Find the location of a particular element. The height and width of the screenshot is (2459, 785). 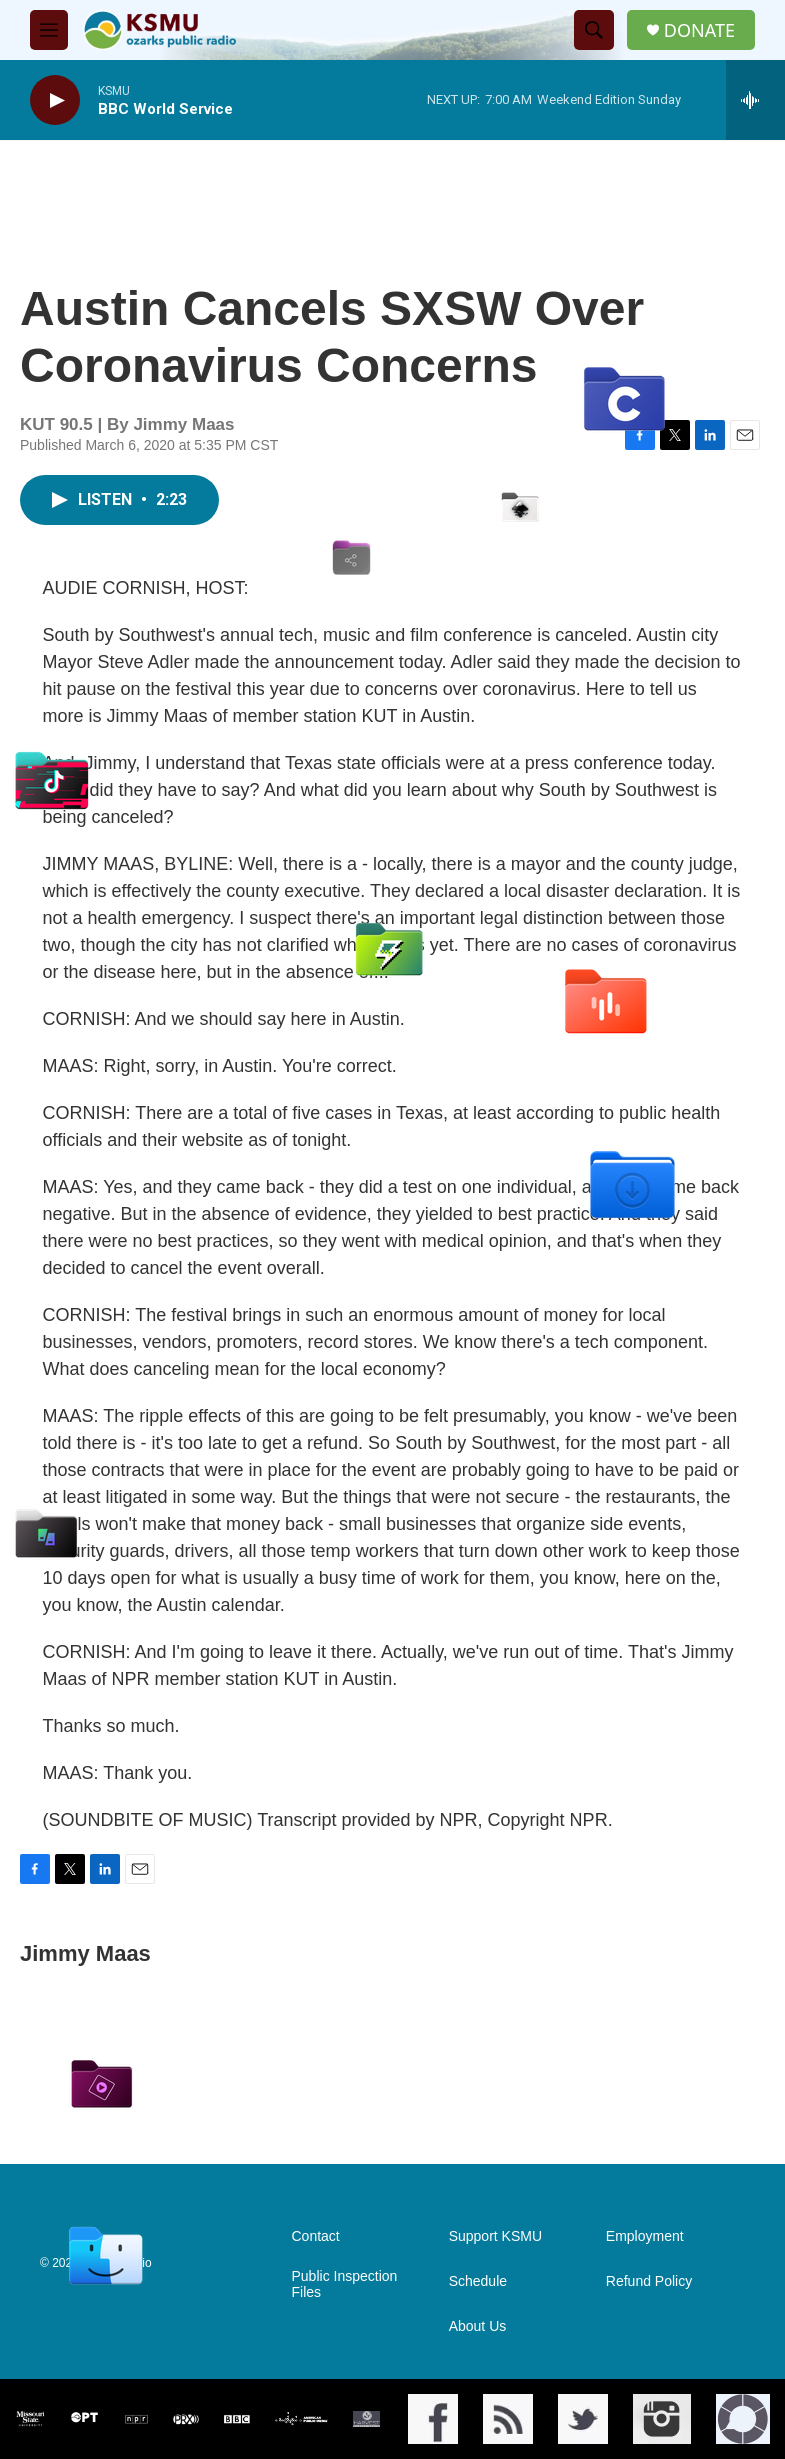

open folder containing JetBrains Code With Me projects is located at coordinates (46, 1535).